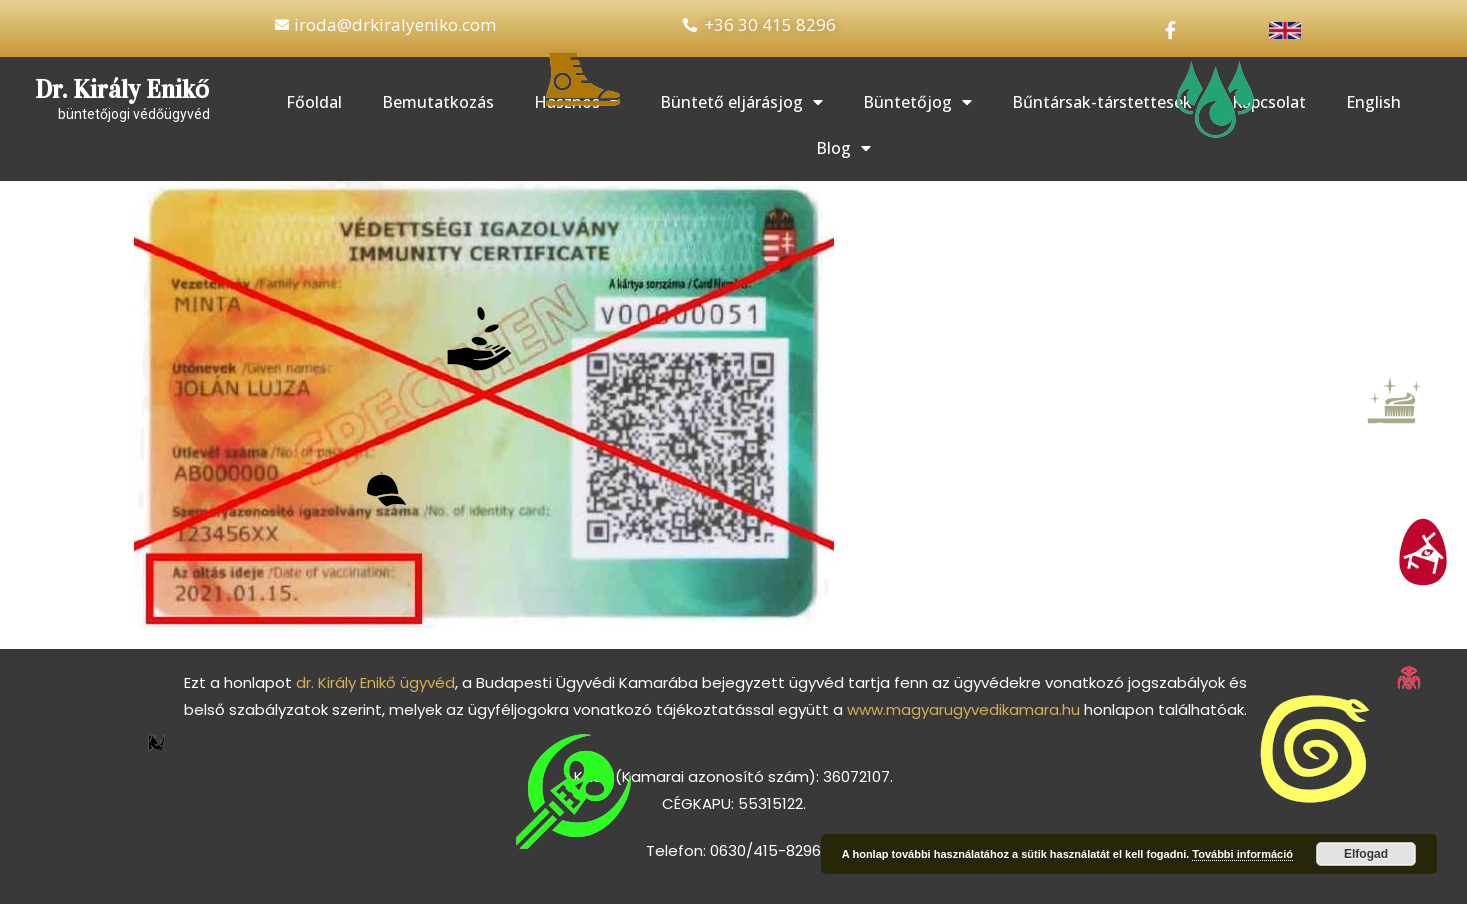 The width and height of the screenshot is (1467, 904). What do you see at coordinates (583, 79) in the screenshot?
I see `browse footwear or shoe products` at bounding box center [583, 79].